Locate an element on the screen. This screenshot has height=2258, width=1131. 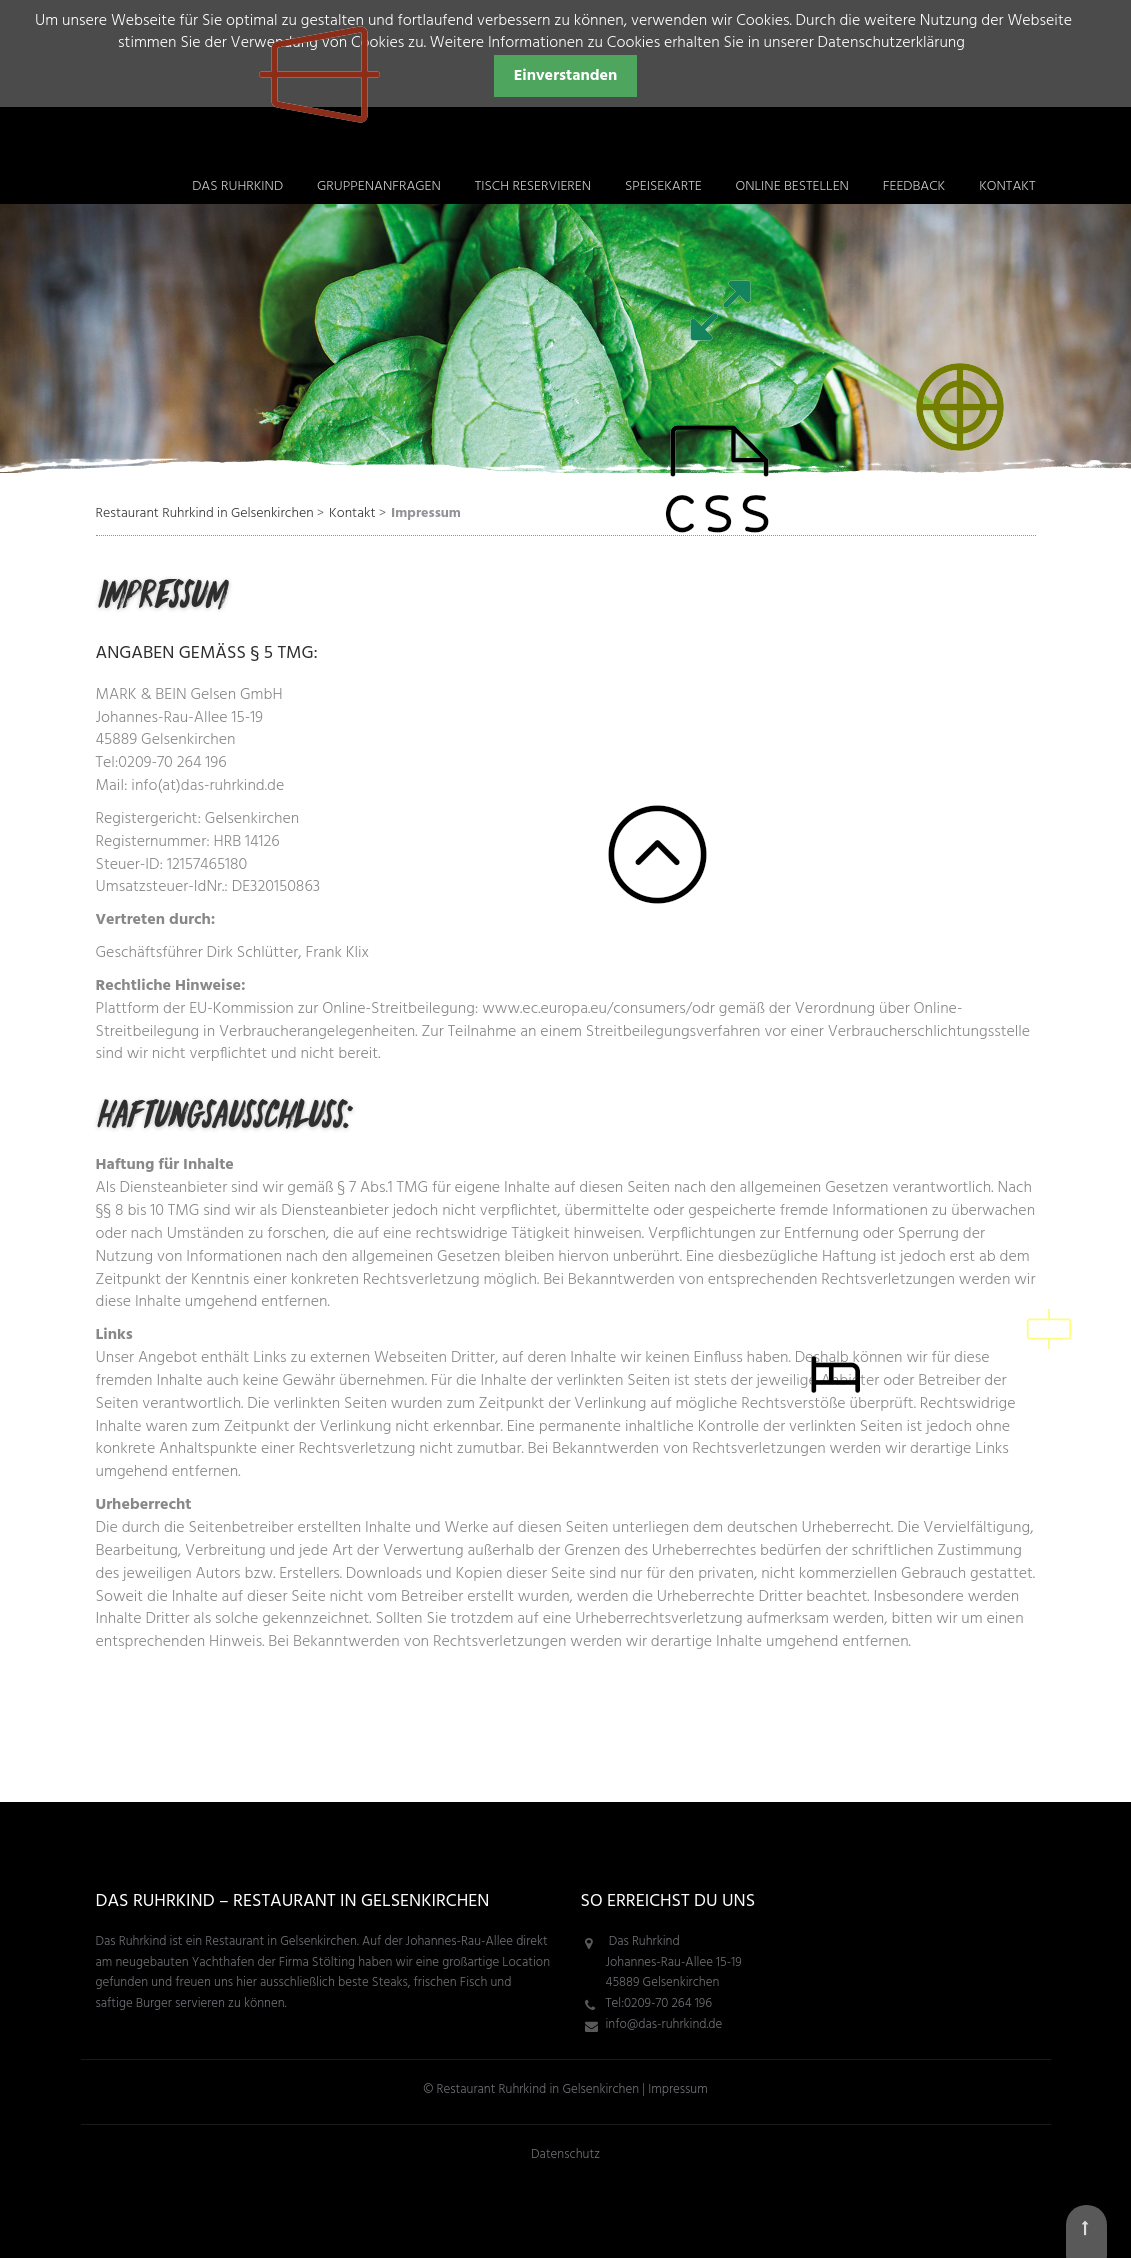
view polar chart or radar graph data is located at coordinates (960, 407).